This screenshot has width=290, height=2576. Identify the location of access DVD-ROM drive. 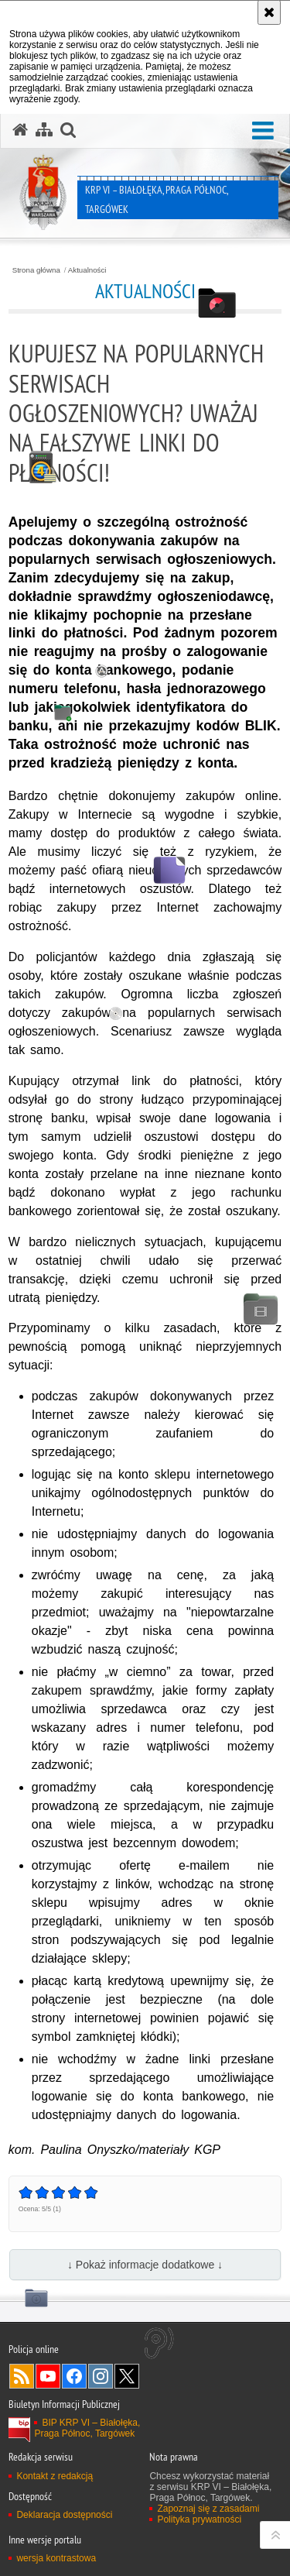
(115, 1013).